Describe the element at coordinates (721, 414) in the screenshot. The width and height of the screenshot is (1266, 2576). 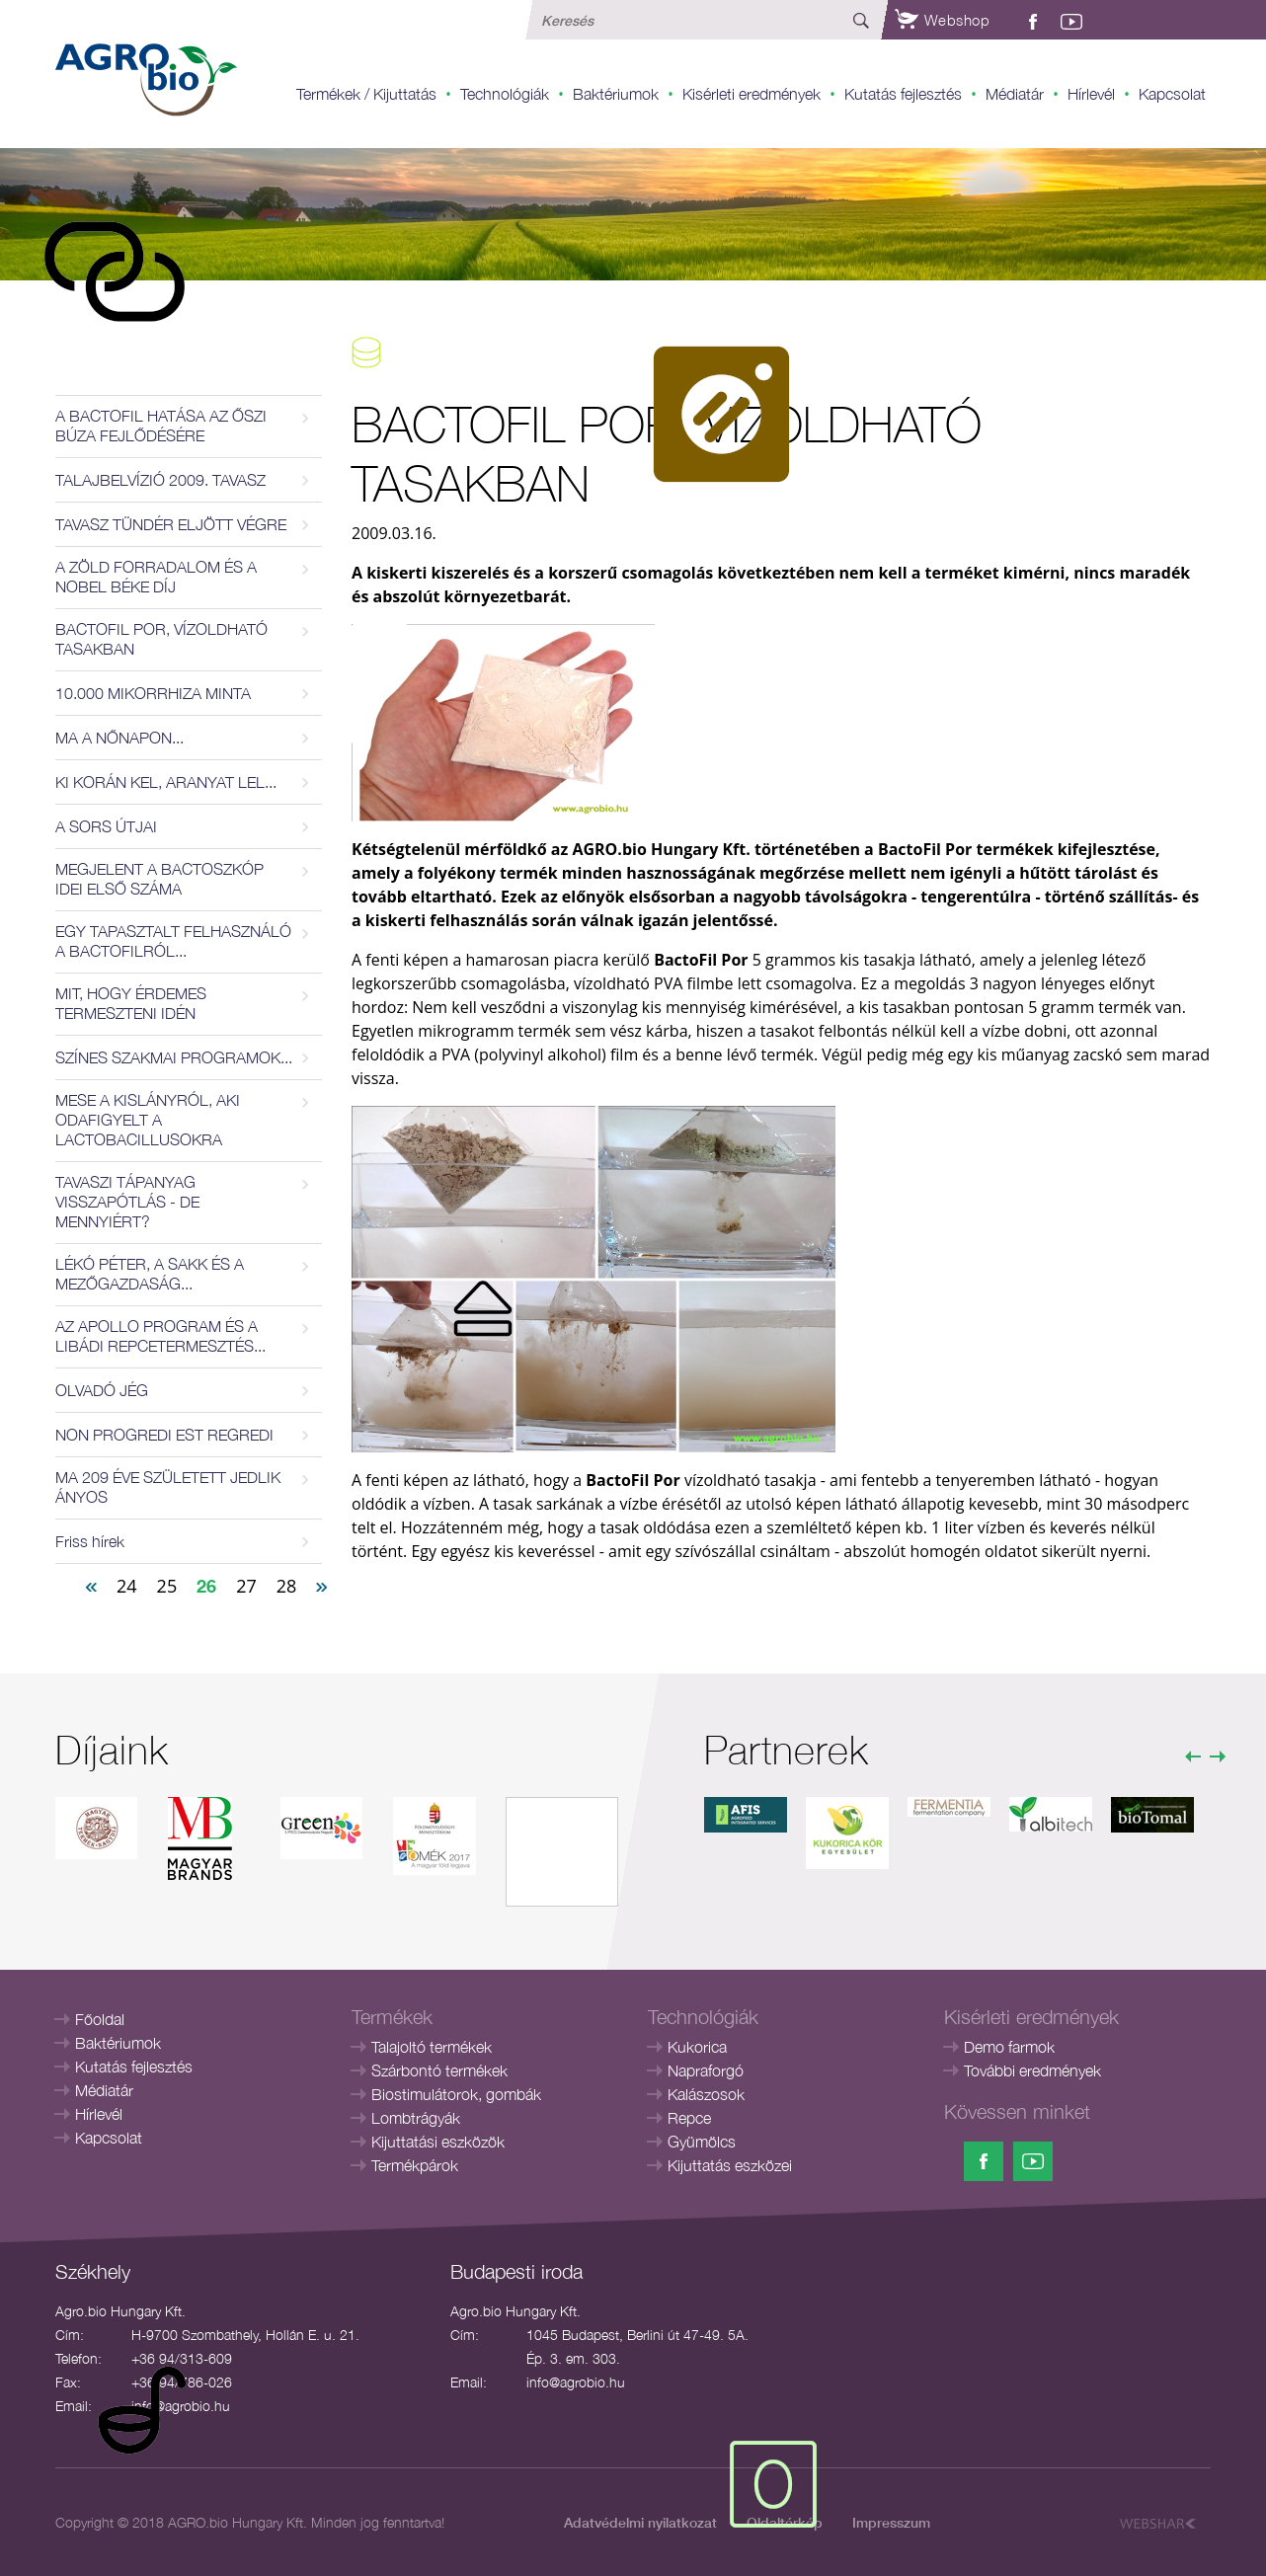
I see `access laundry or washing machine controls` at that location.